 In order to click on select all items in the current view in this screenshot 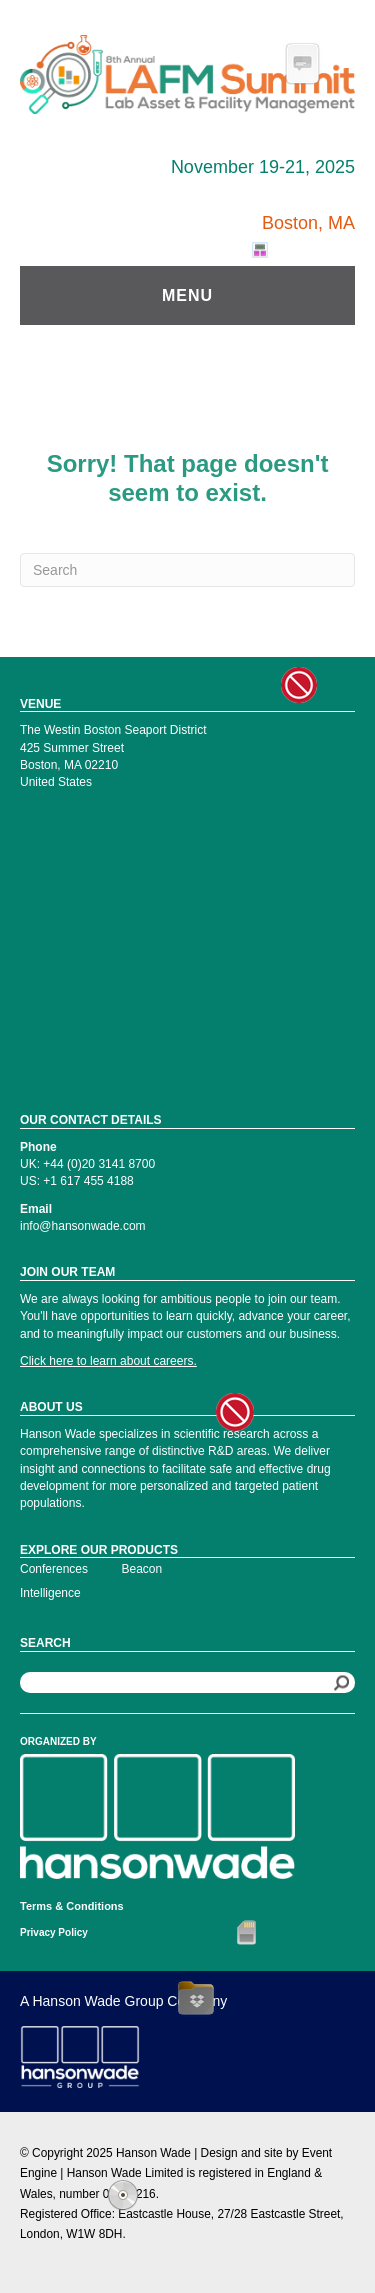, I will do `click(260, 250)`.